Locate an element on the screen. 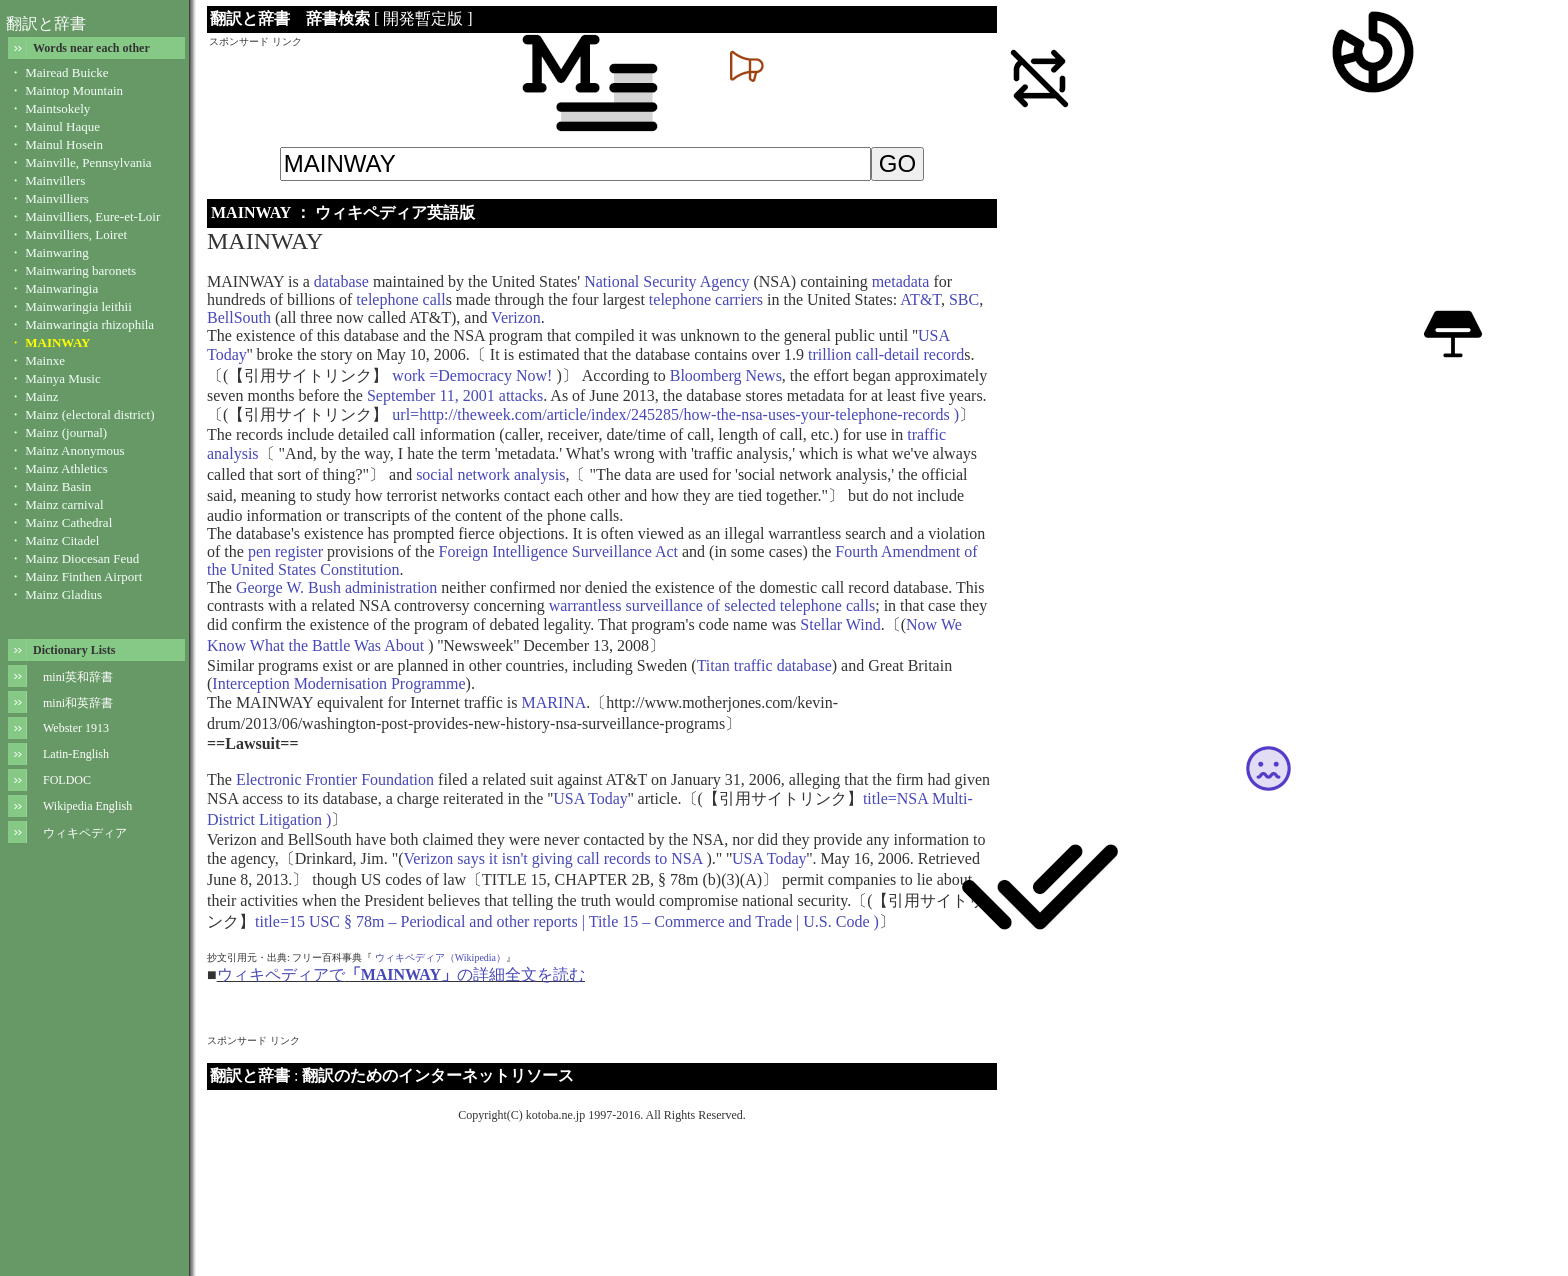  repeat mode is disabled is located at coordinates (1039, 78).